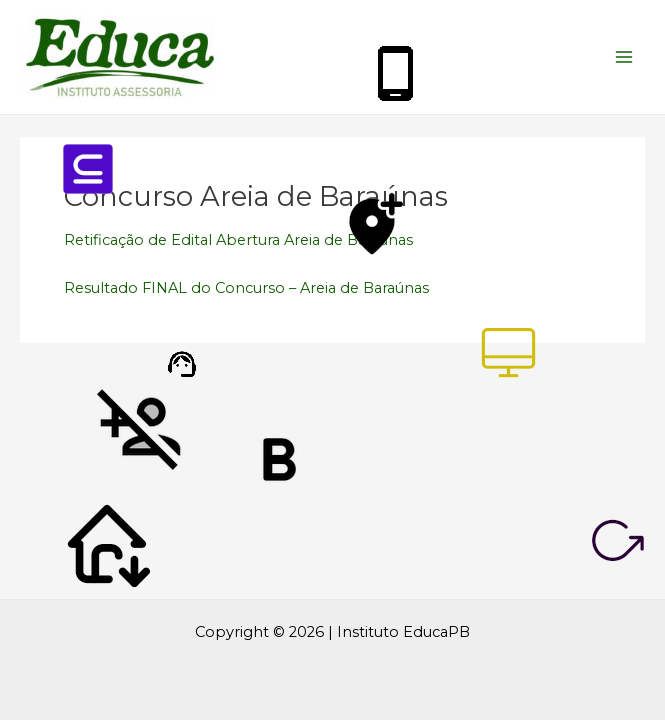 This screenshot has height=720, width=665. What do you see at coordinates (140, 426) in the screenshot?
I see `indicates adding contacts is disabled` at bounding box center [140, 426].